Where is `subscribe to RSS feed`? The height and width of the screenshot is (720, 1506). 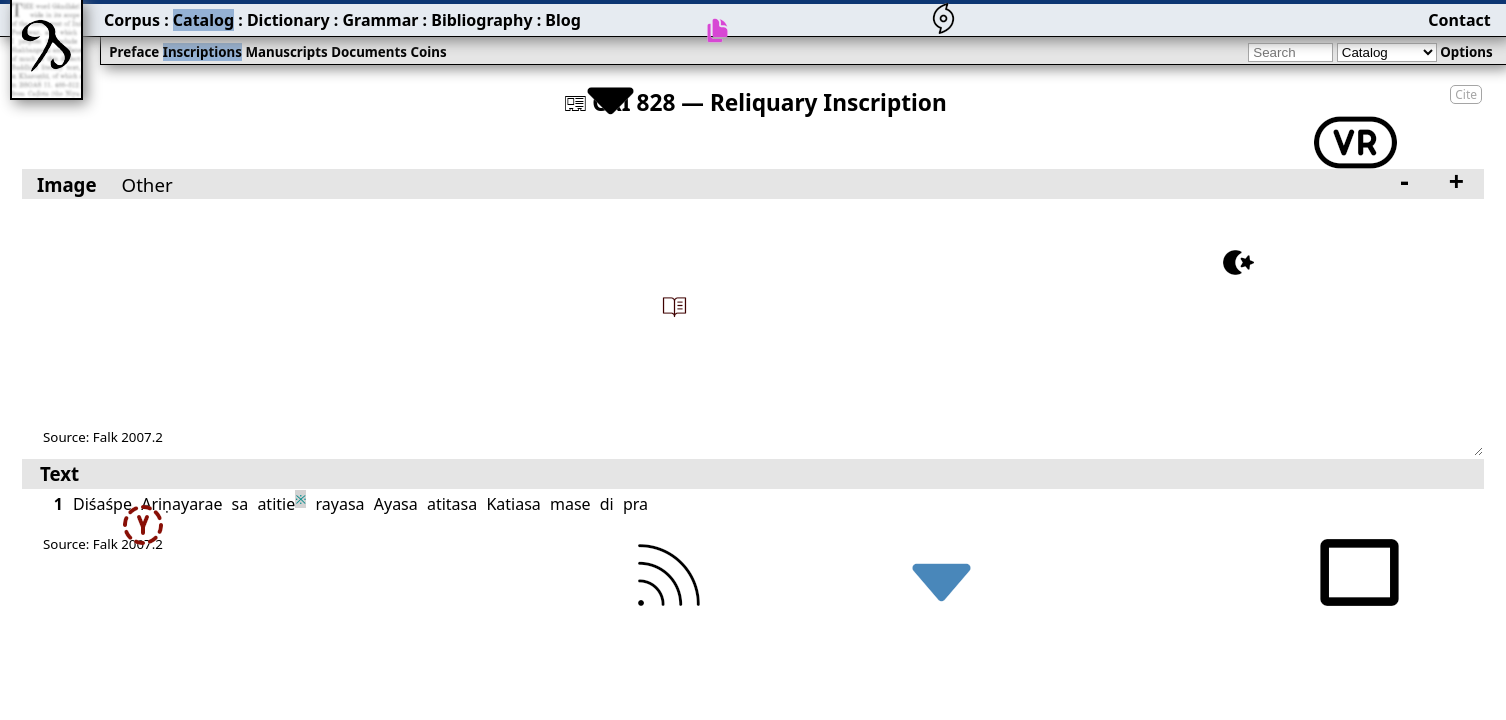
subscribe to RSS feed is located at coordinates (666, 578).